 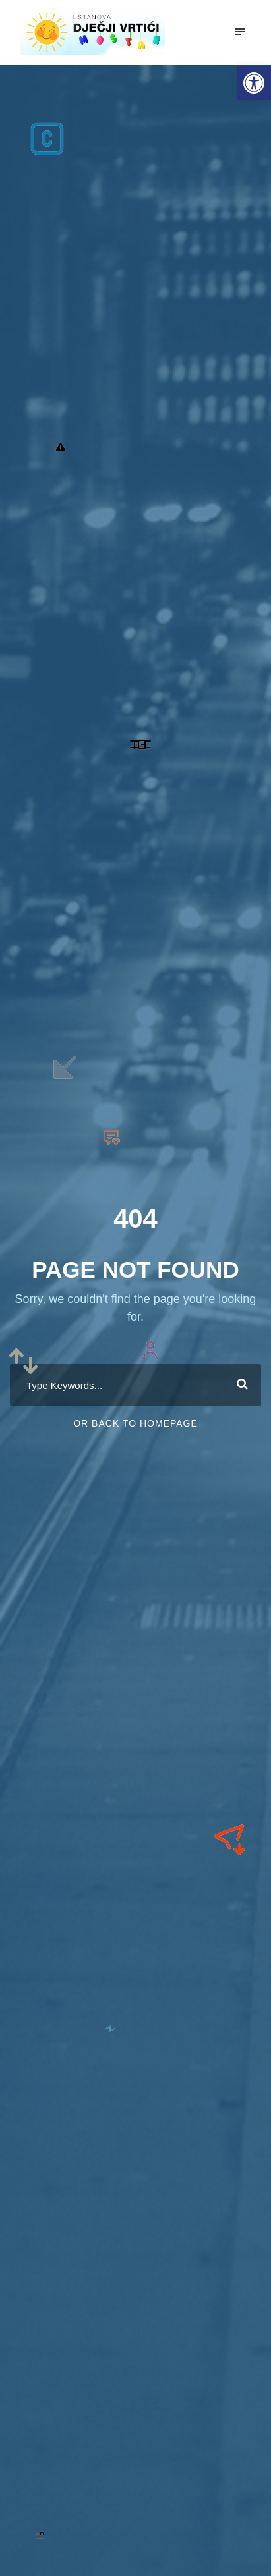 What do you see at coordinates (61, 447) in the screenshot?
I see `view important information or notice` at bounding box center [61, 447].